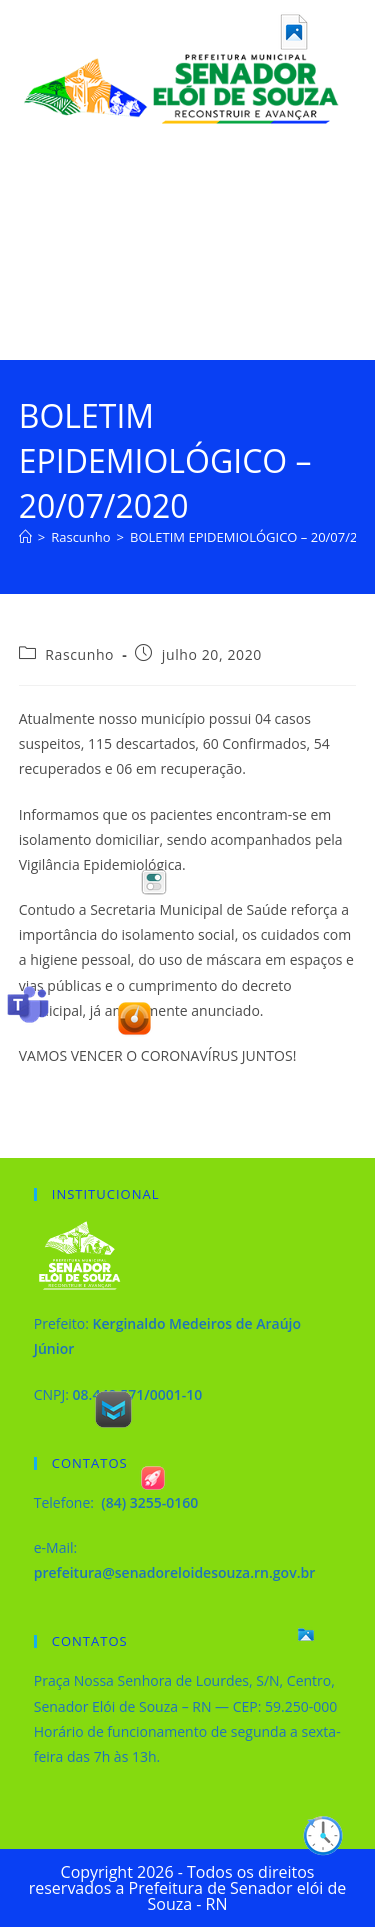 This screenshot has height=1927, width=375. I want to click on open desktop preferences or settings, so click(154, 882).